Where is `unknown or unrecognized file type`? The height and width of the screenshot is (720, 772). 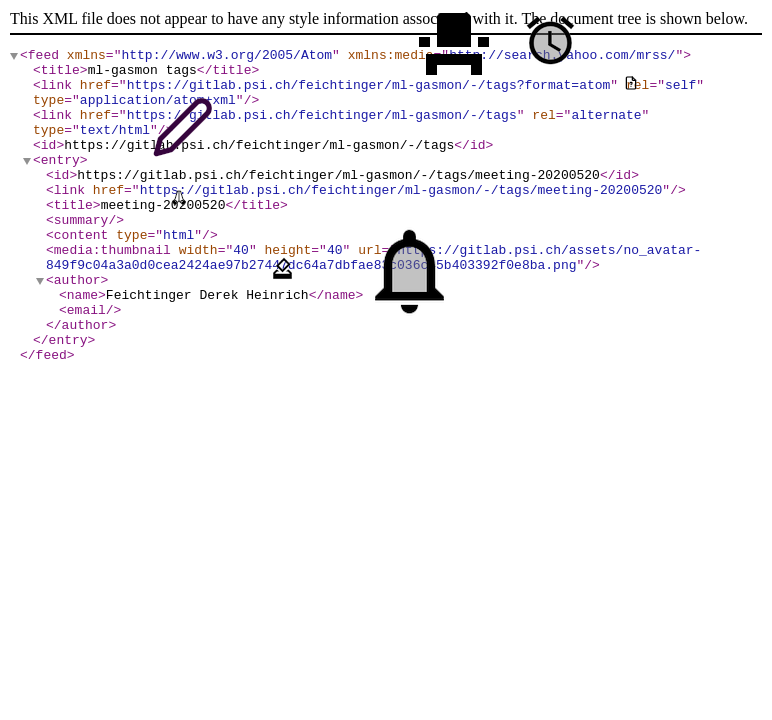 unknown or unrecognized file type is located at coordinates (631, 83).